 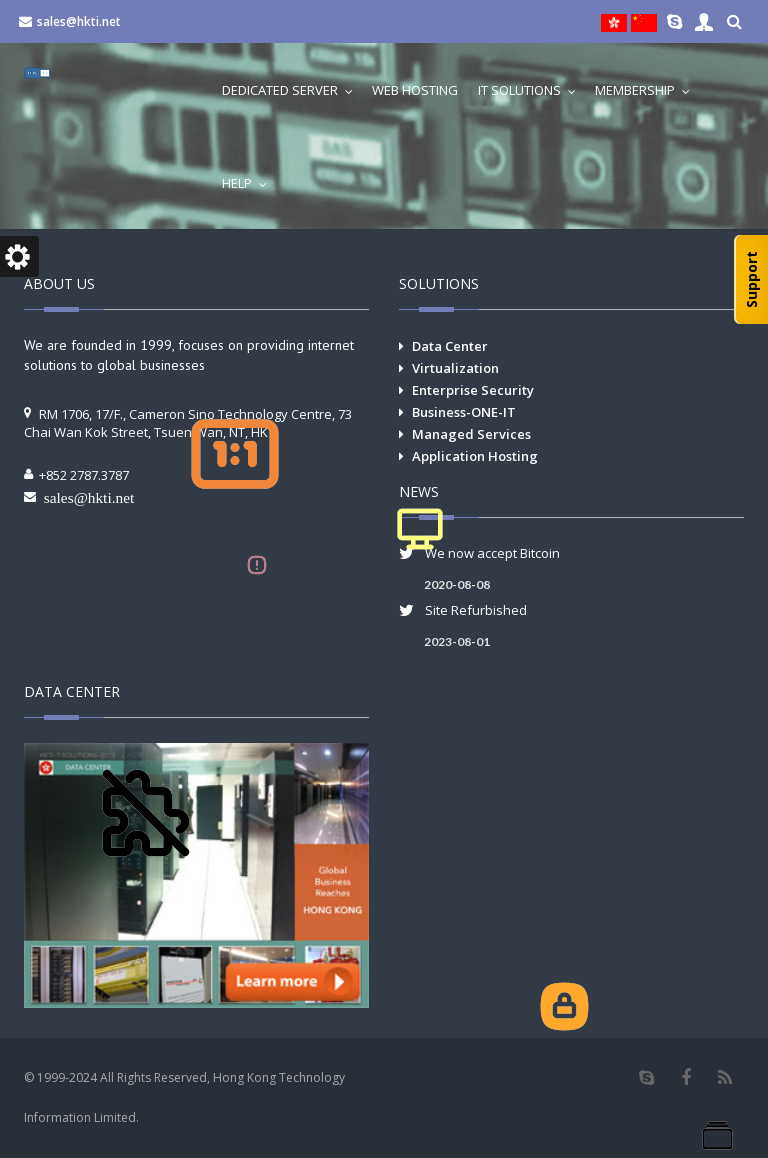 What do you see at coordinates (257, 565) in the screenshot?
I see `view important alert or warning` at bounding box center [257, 565].